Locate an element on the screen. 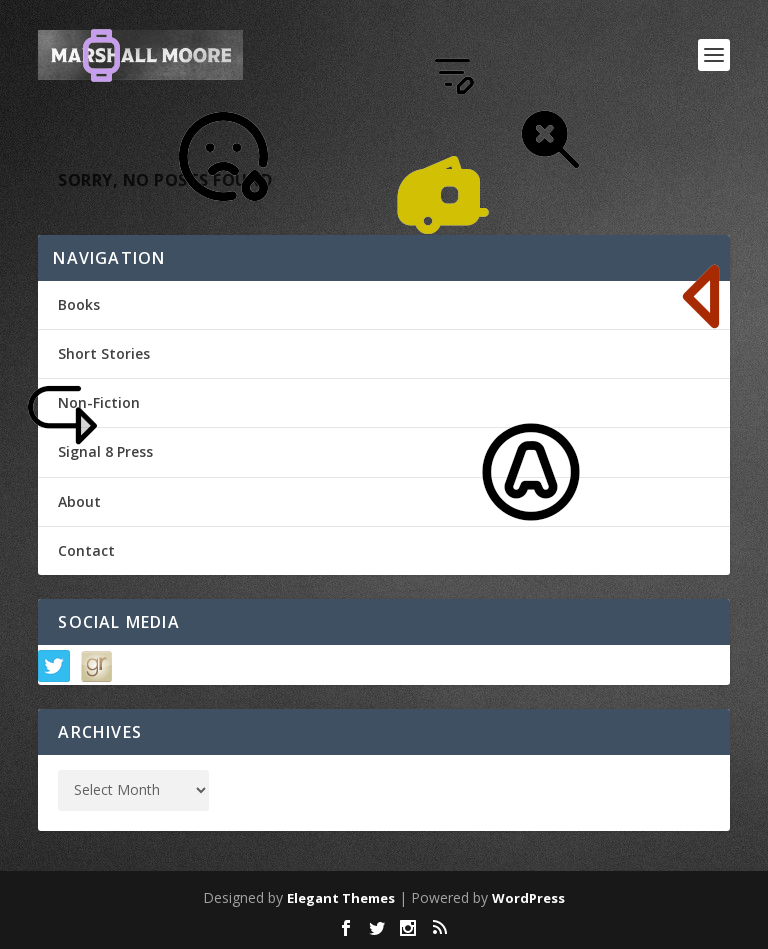  access caravan or RV rental options is located at coordinates (441, 195).